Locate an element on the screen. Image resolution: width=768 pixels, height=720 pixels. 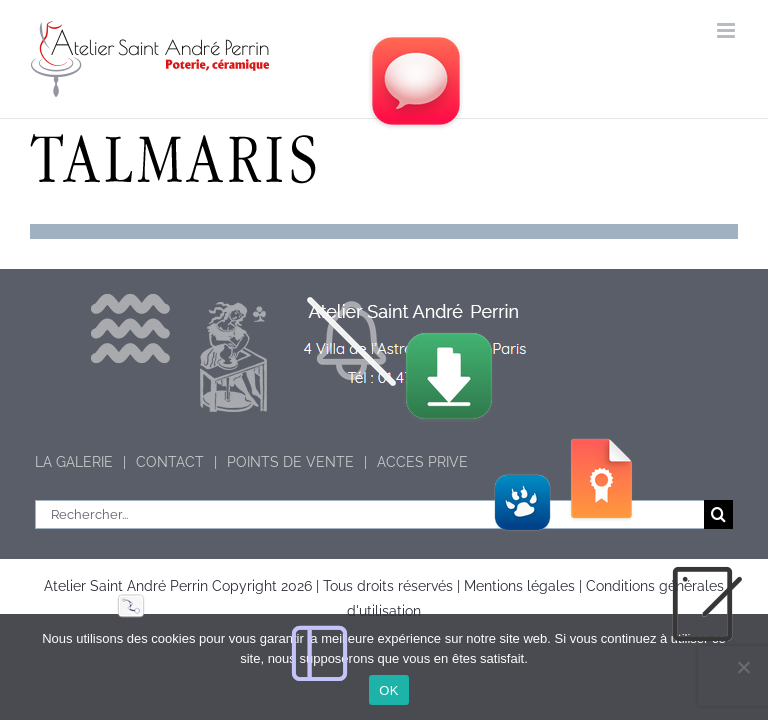
notifications are currently disabled is located at coordinates (351, 341).